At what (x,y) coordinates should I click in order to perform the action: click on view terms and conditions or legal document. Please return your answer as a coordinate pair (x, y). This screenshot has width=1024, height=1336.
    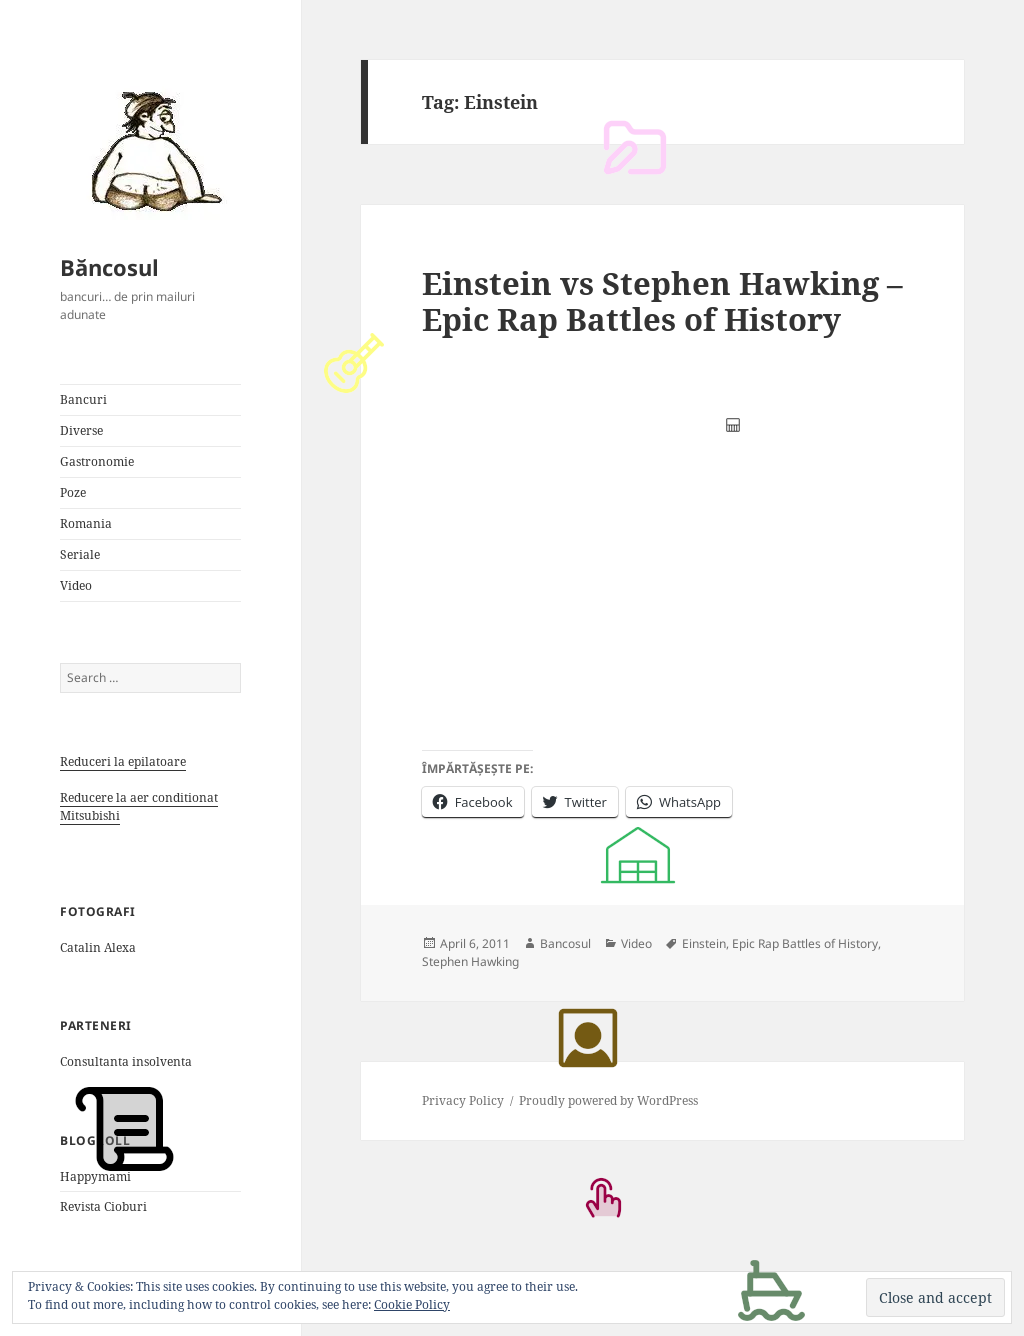
    Looking at the image, I should click on (128, 1129).